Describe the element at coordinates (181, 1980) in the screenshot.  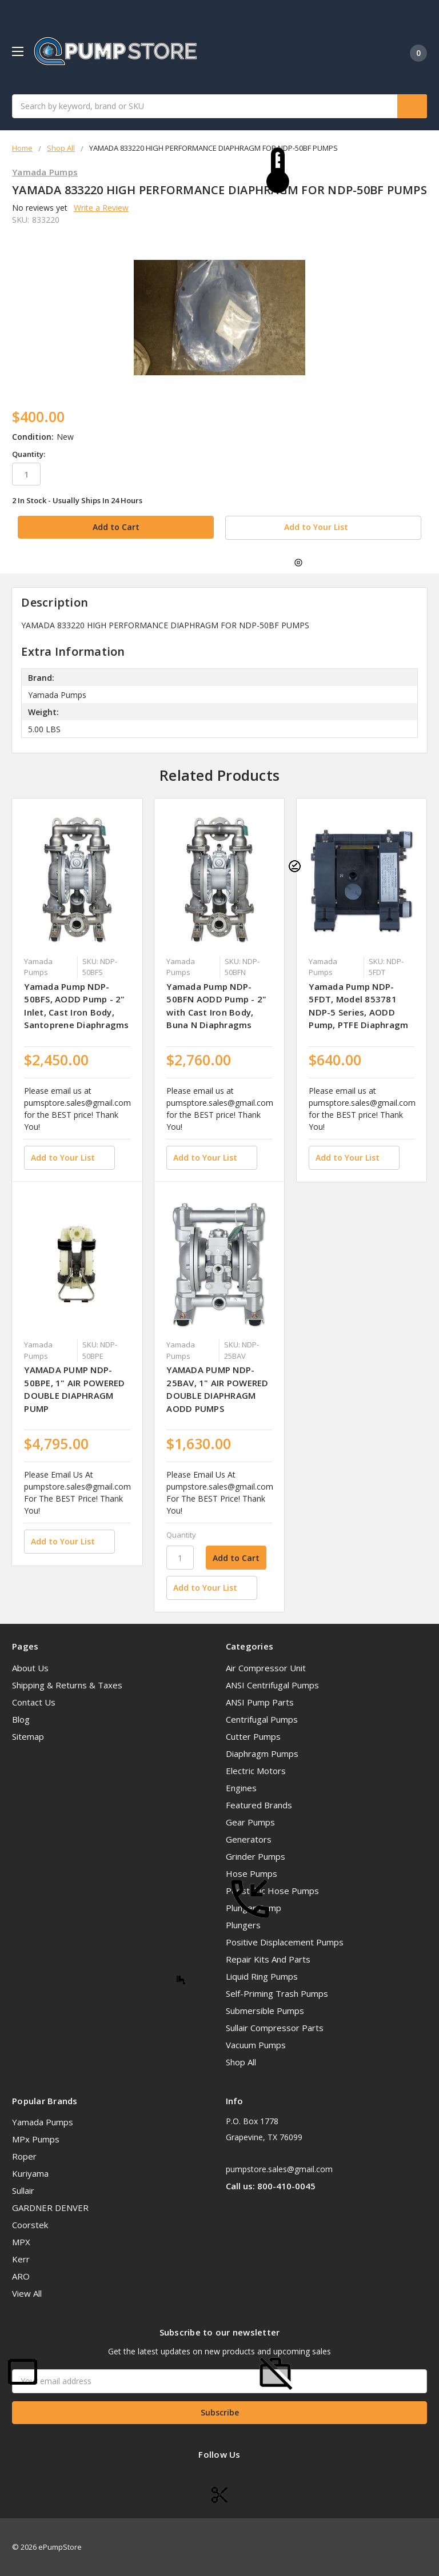
I see `standard legroom seat selection` at that location.